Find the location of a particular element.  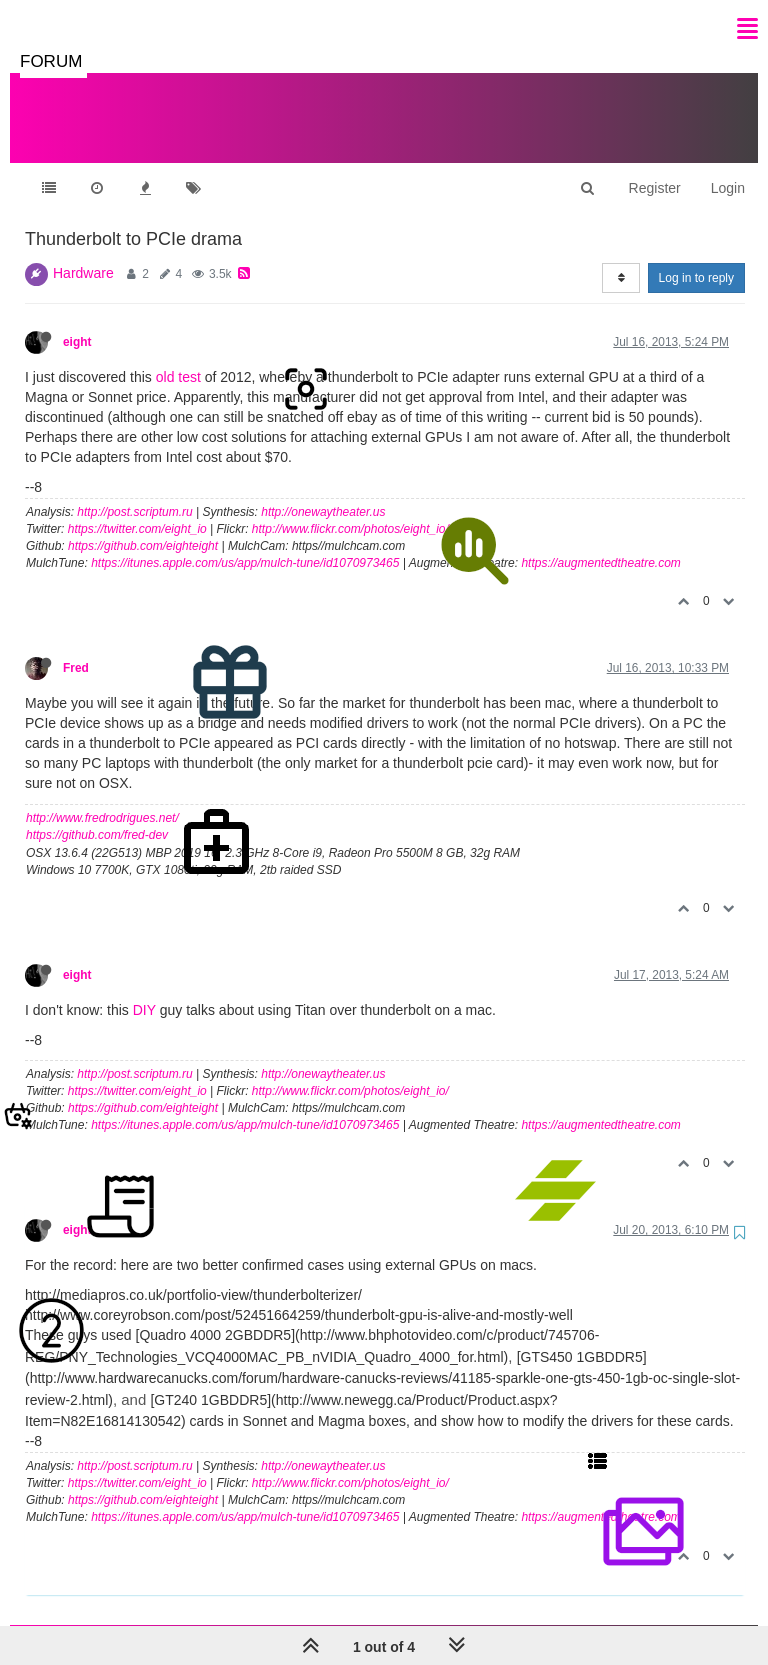

switch to list view is located at coordinates (598, 1461).